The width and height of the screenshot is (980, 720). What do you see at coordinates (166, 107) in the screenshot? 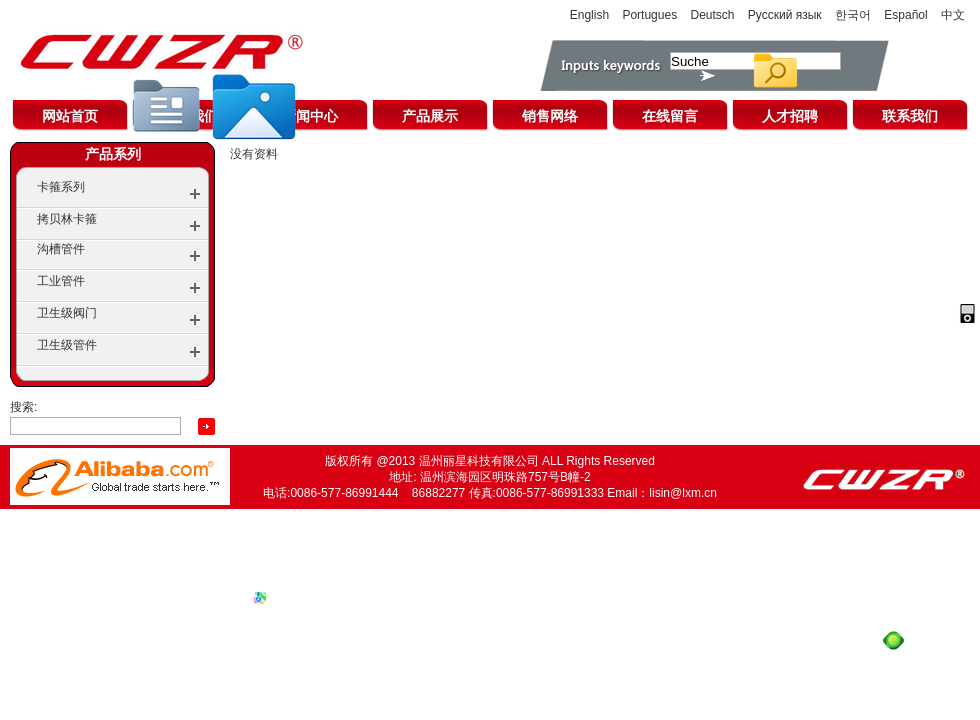
I see `open your documents folder` at bounding box center [166, 107].